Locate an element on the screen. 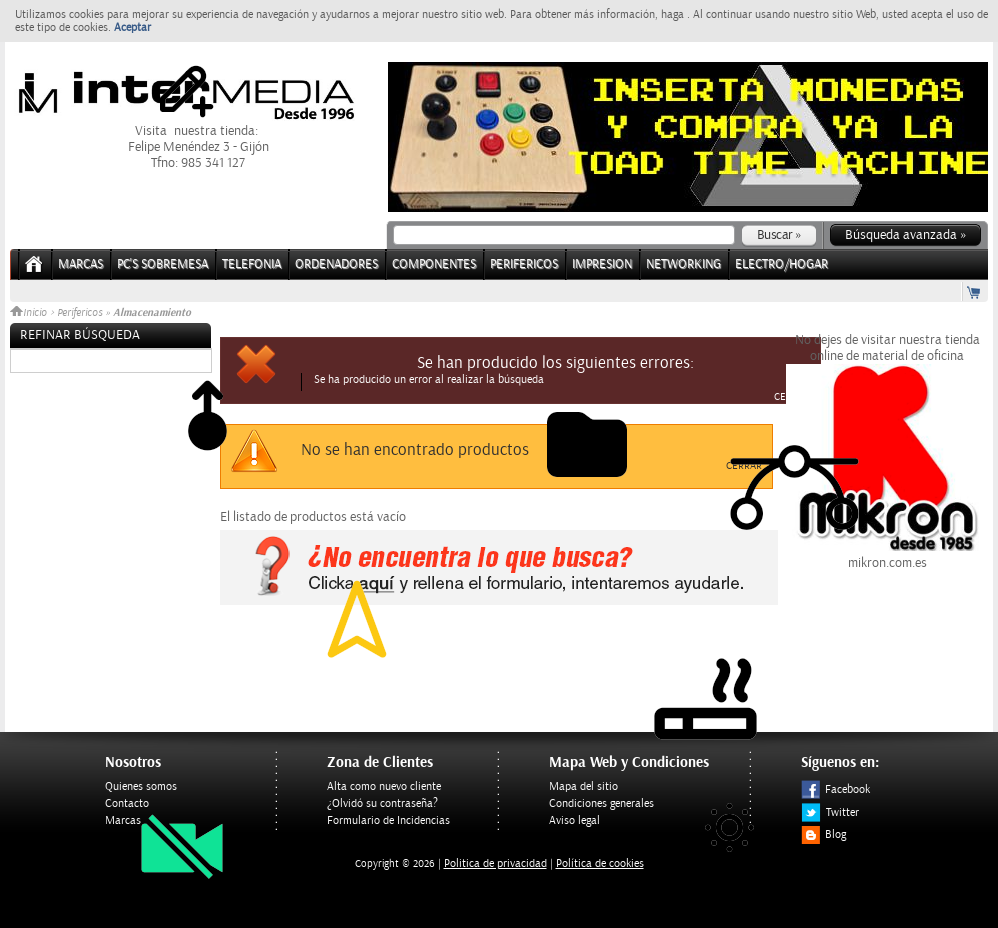  swipe up to continue or dismiss is located at coordinates (207, 415).